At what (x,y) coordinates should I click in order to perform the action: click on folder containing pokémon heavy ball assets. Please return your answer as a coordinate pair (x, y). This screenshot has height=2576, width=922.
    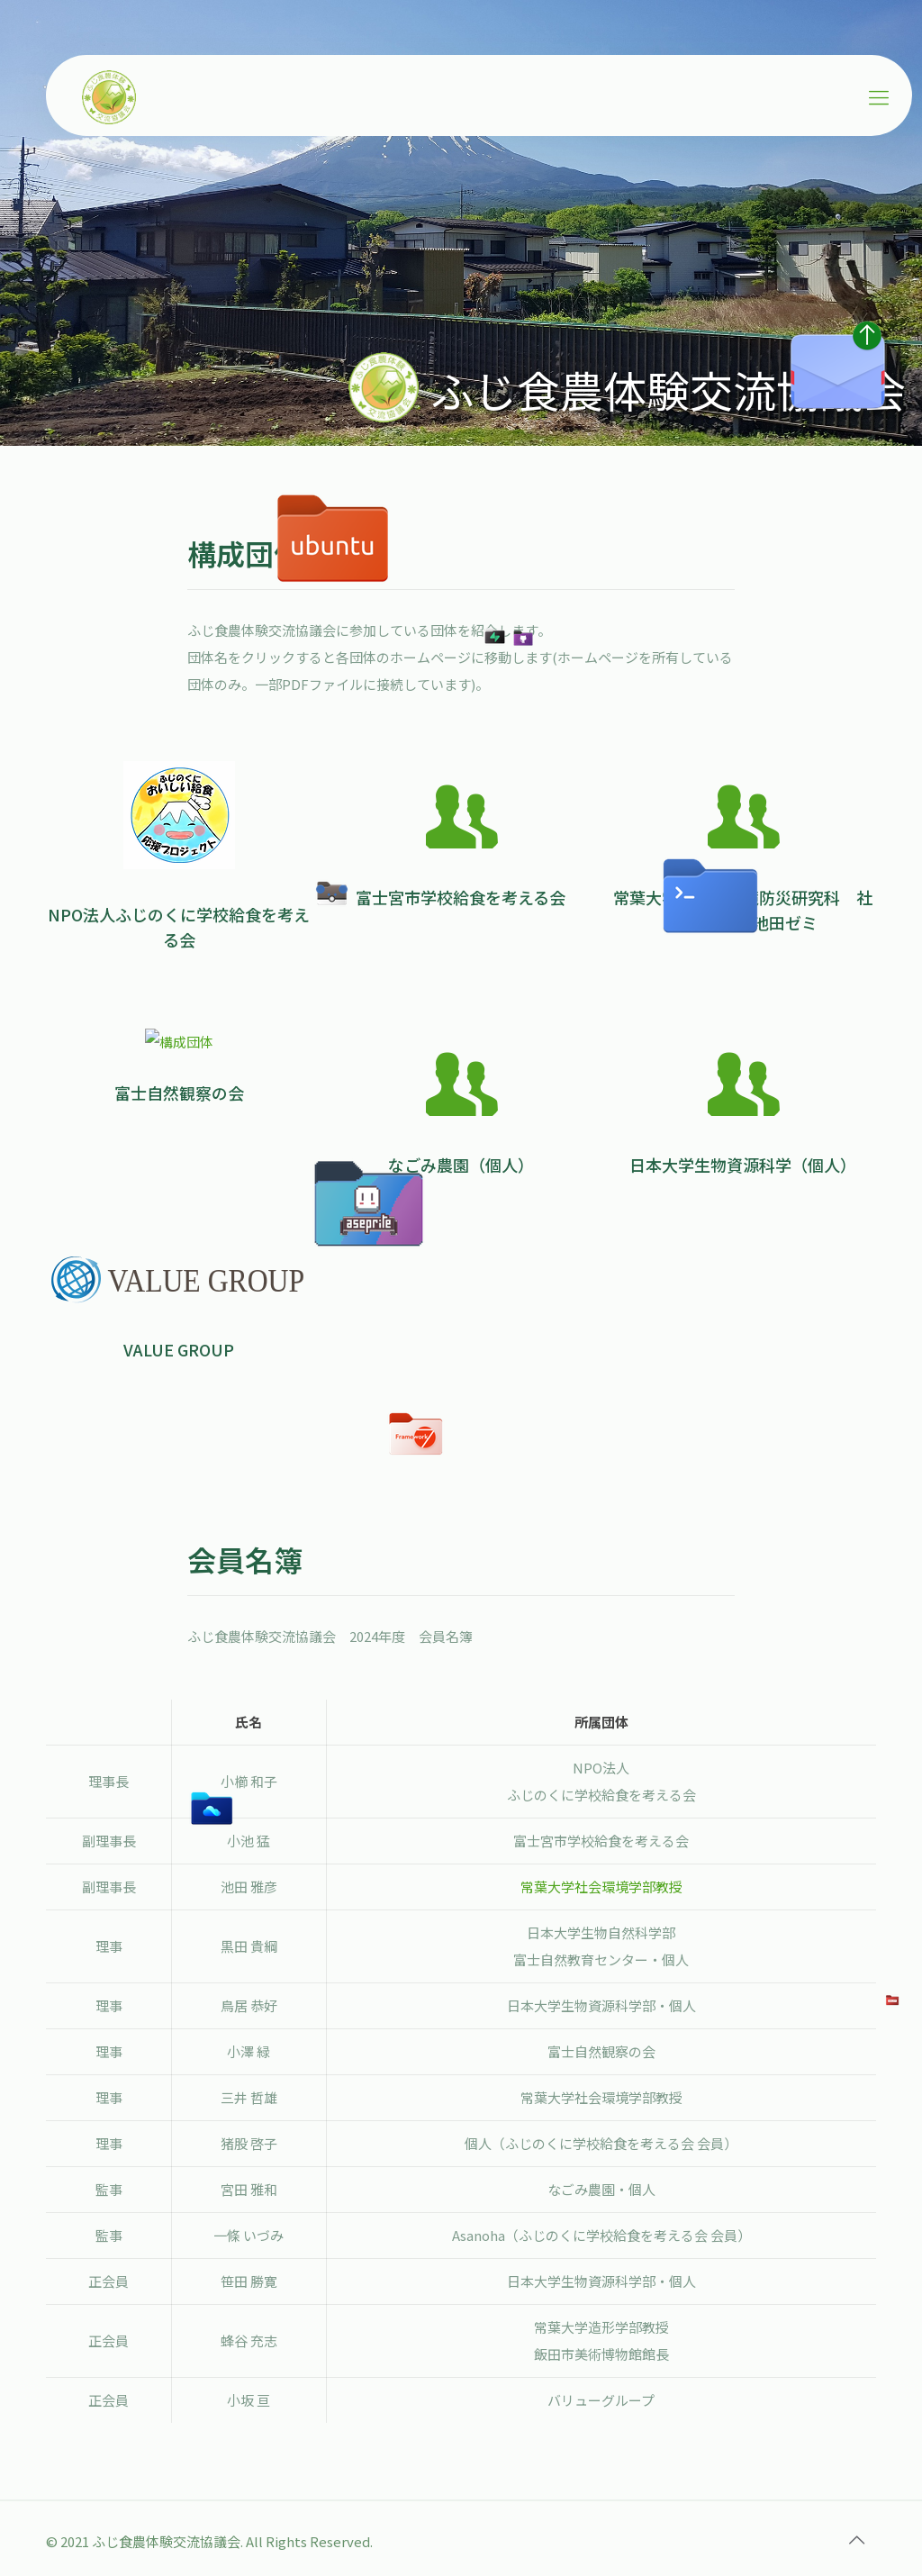
    Looking at the image, I should click on (331, 893).